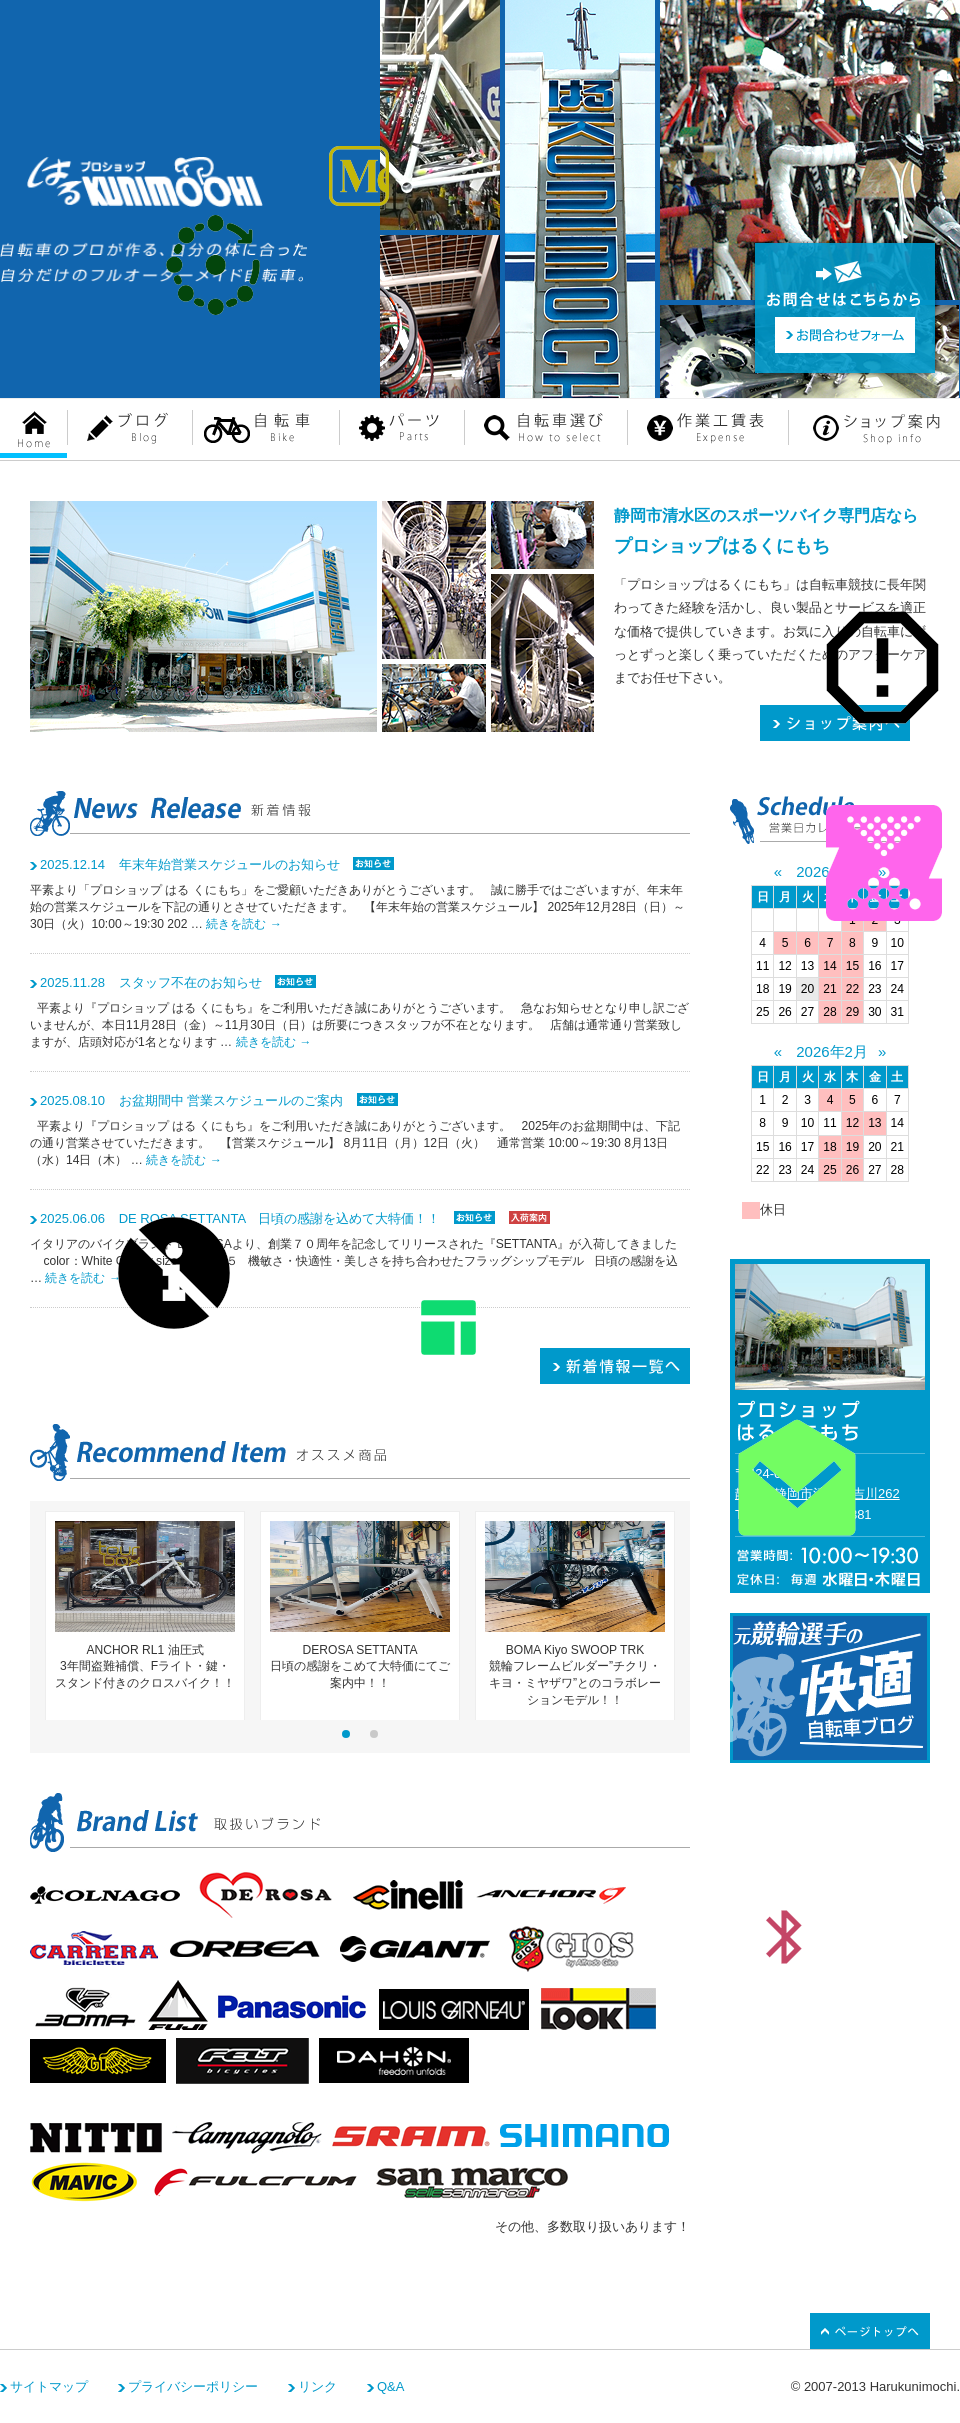  What do you see at coordinates (784, 1937) in the screenshot?
I see `toggle bluetooth connectivity` at bounding box center [784, 1937].